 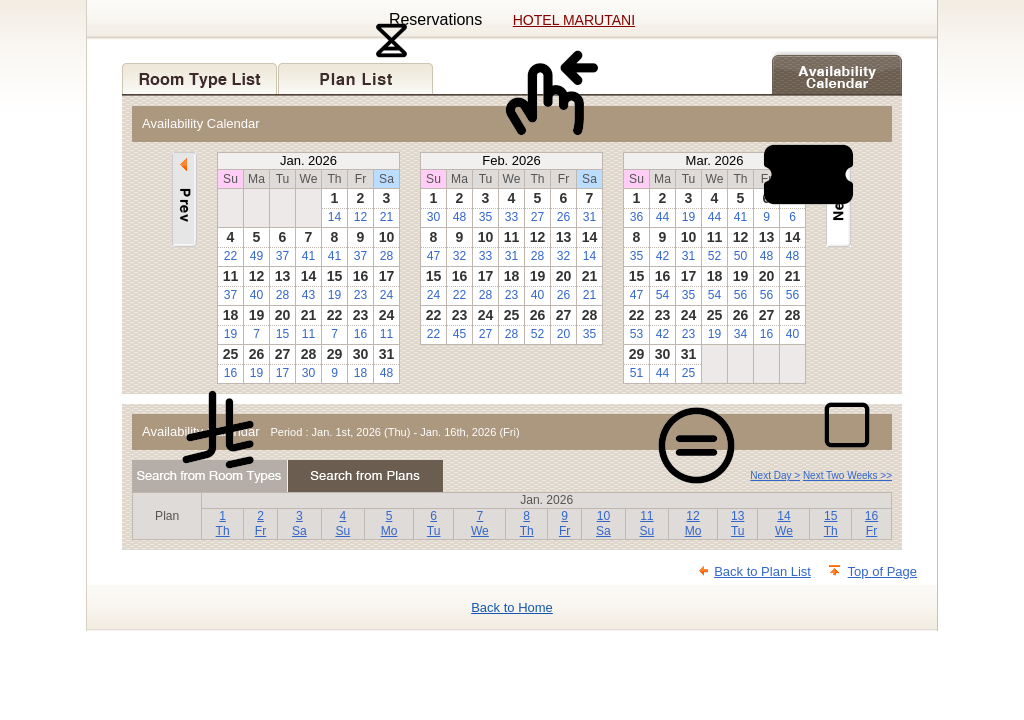 I want to click on indicates equality or balanced state, so click(x=696, y=445).